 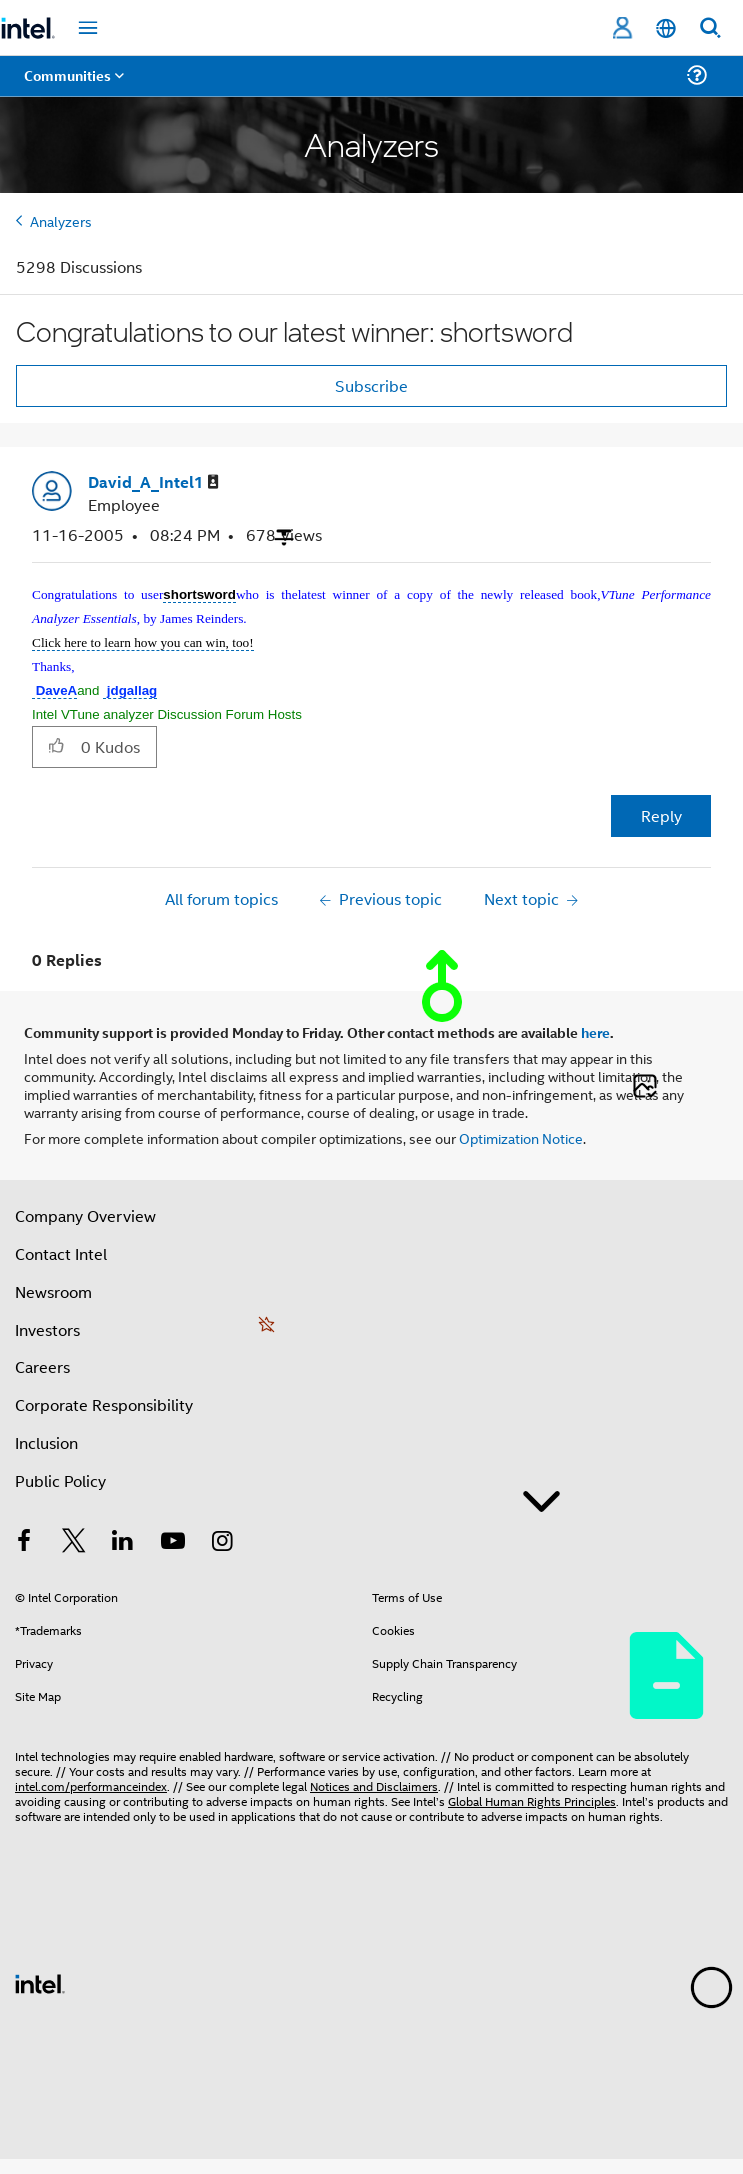 I want to click on photo successfully uploaded, so click(x=645, y=1086).